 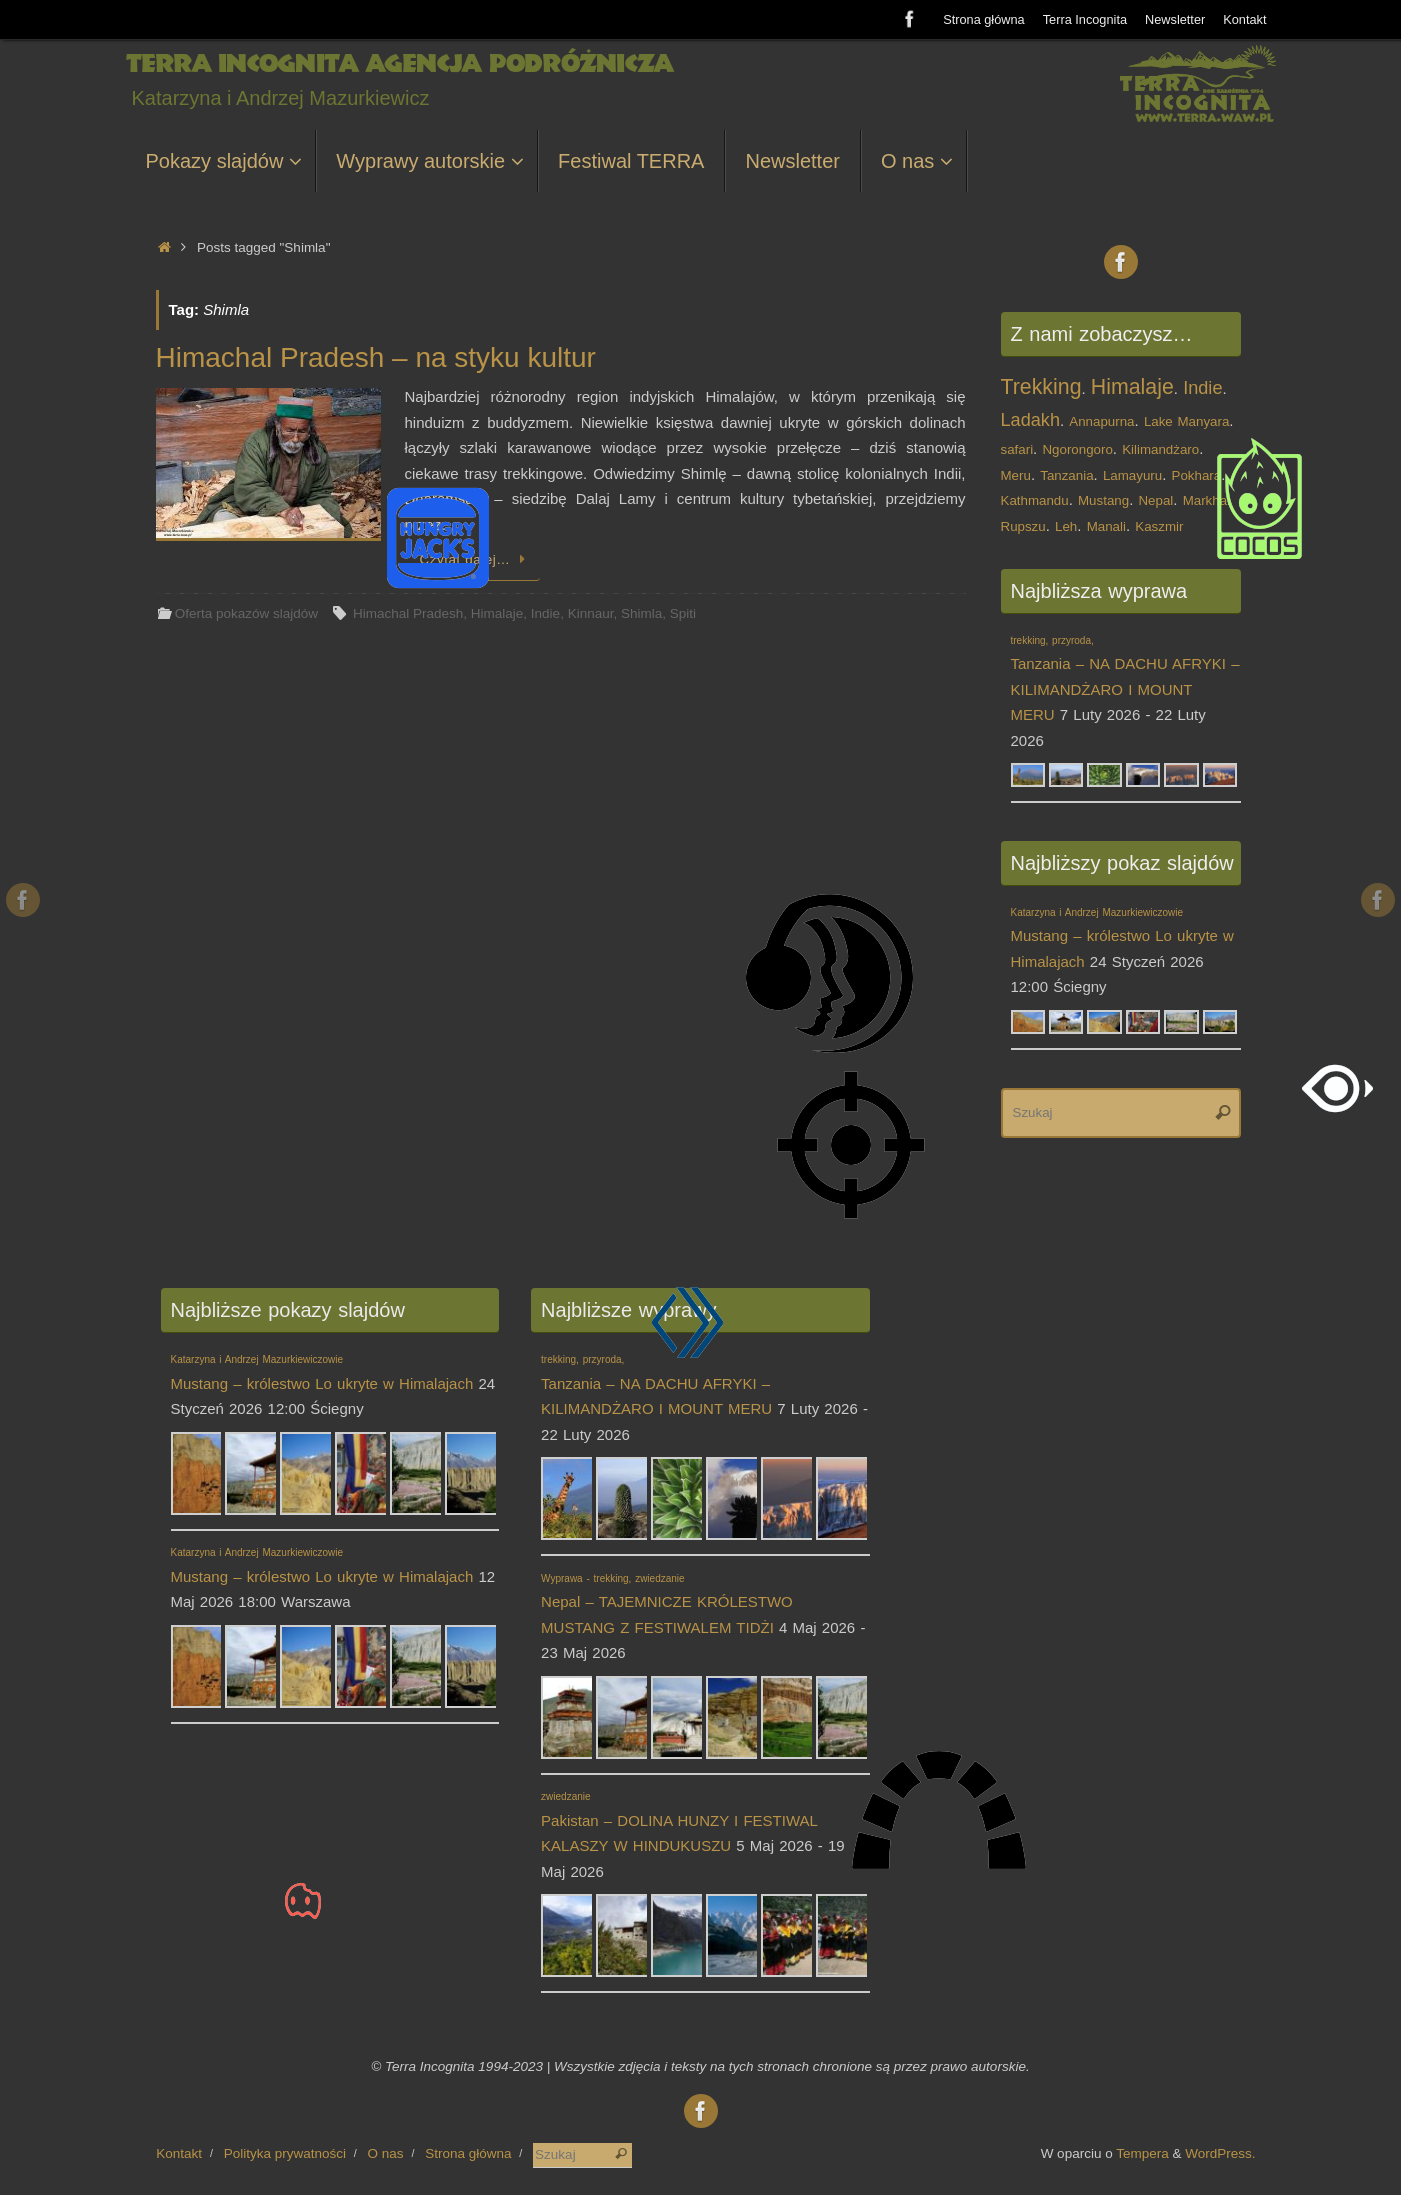 I want to click on open TeamSpeak voice chat application, so click(x=829, y=973).